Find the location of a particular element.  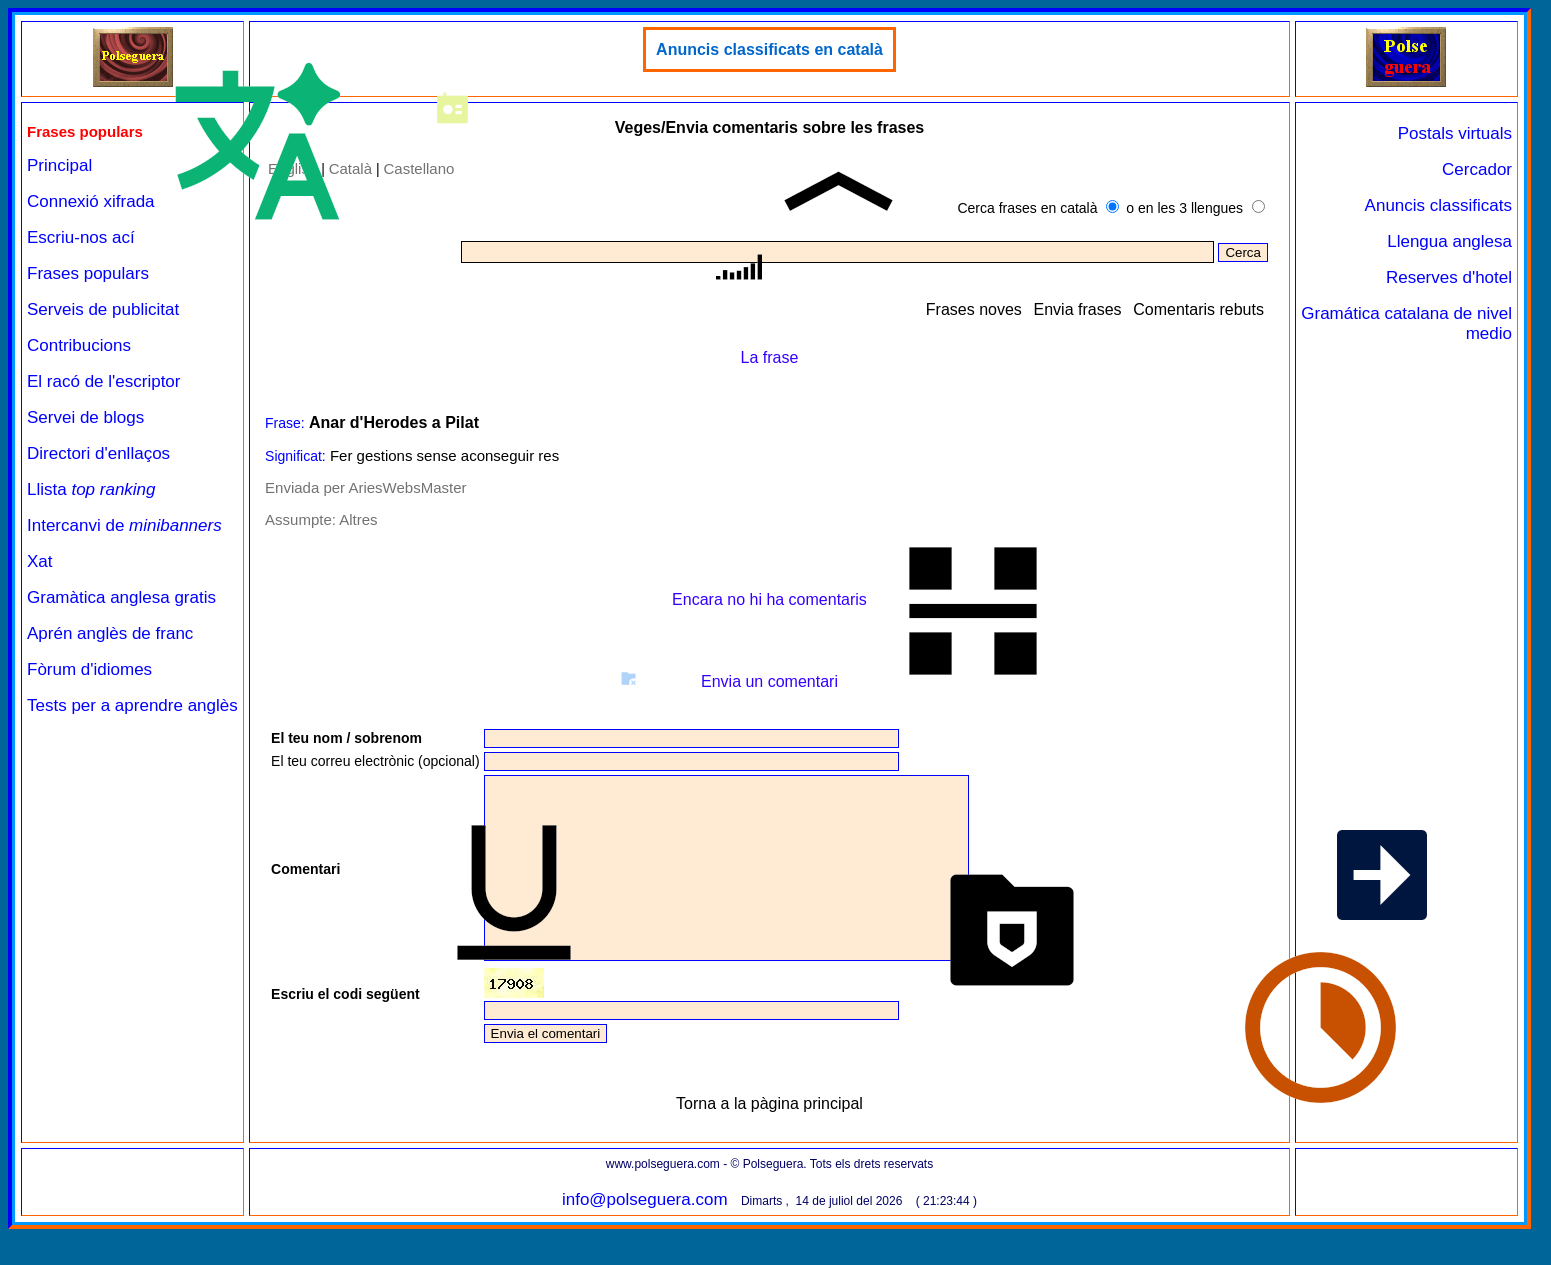

proceed to the next step is located at coordinates (1382, 875).